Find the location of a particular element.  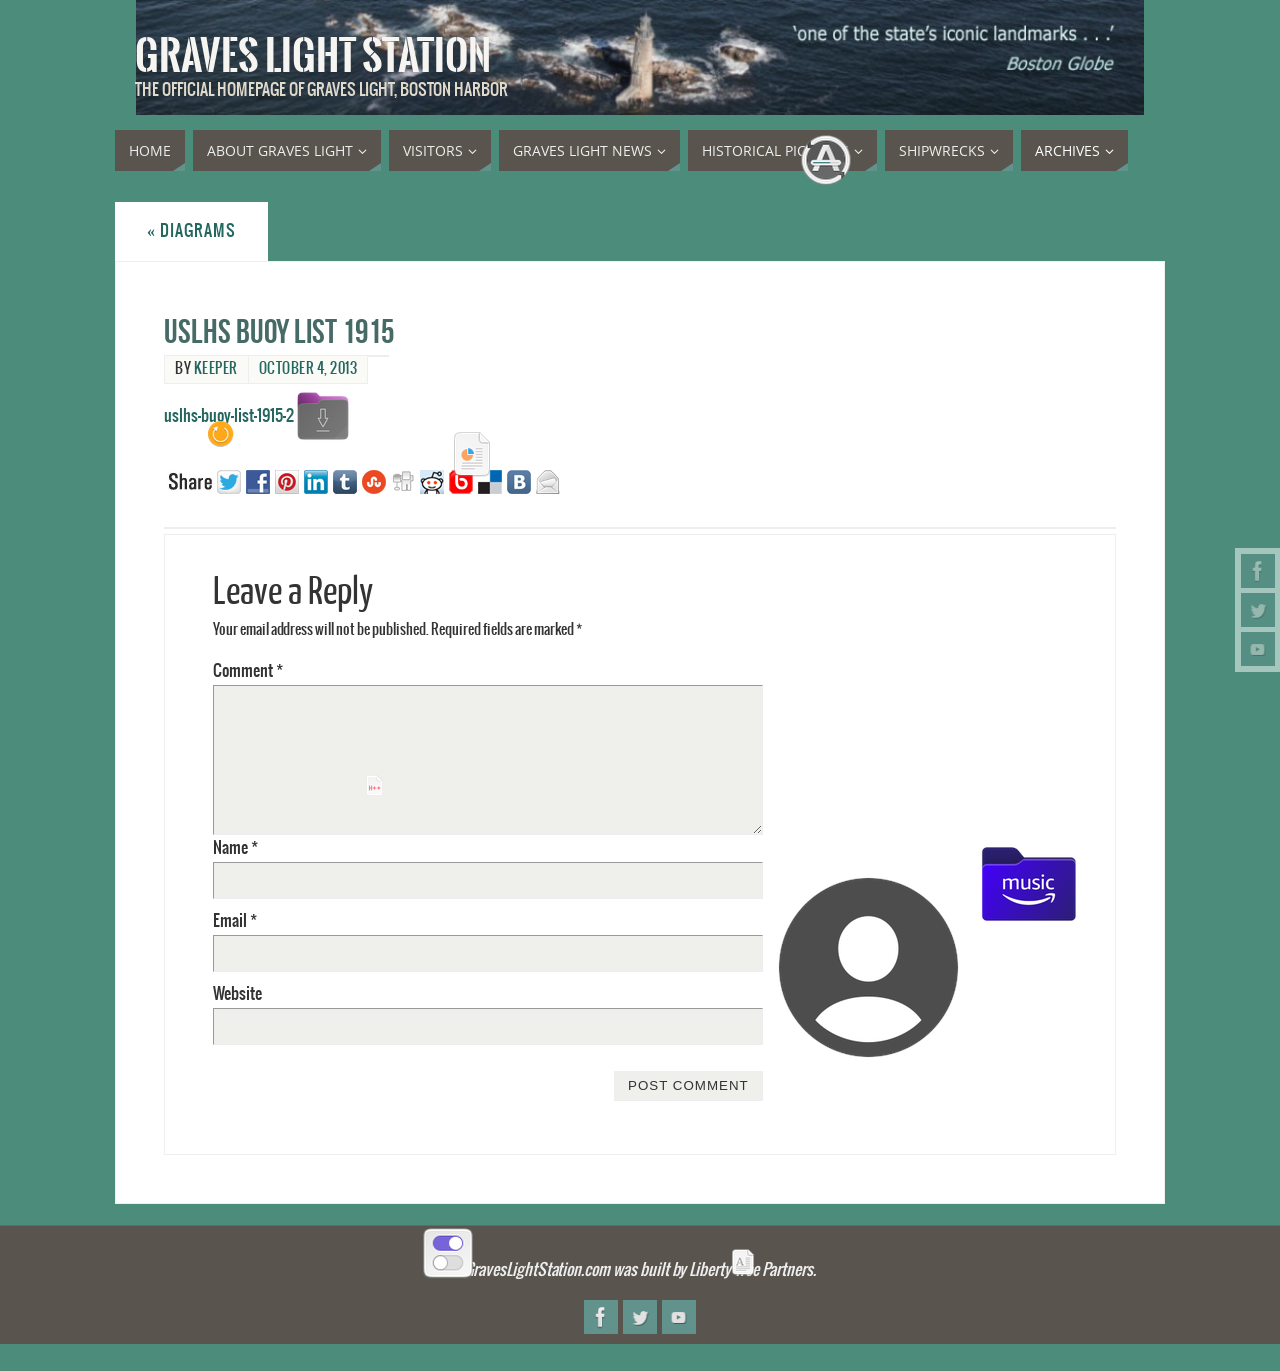

open downloads folder is located at coordinates (323, 416).